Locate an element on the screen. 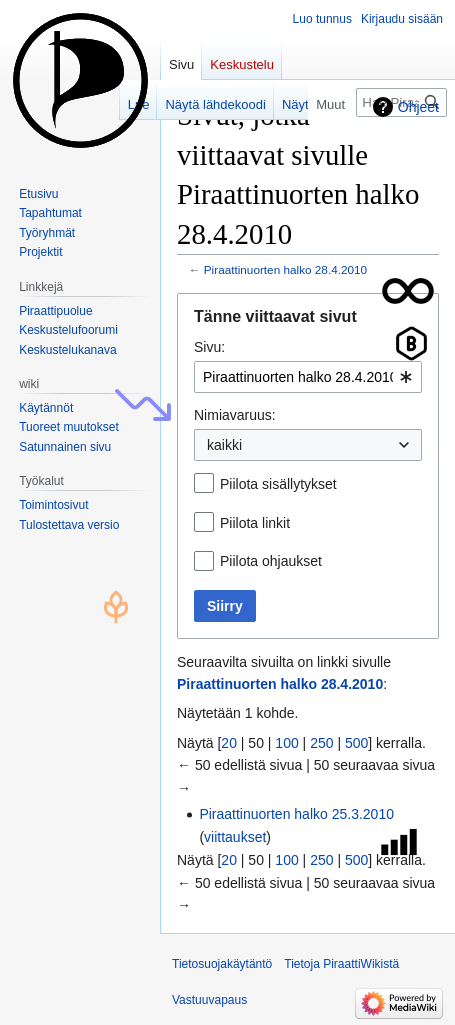 This screenshot has width=455, height=1025. indicates grain or wheat-based ingredients is located at coordinates (116, 607).